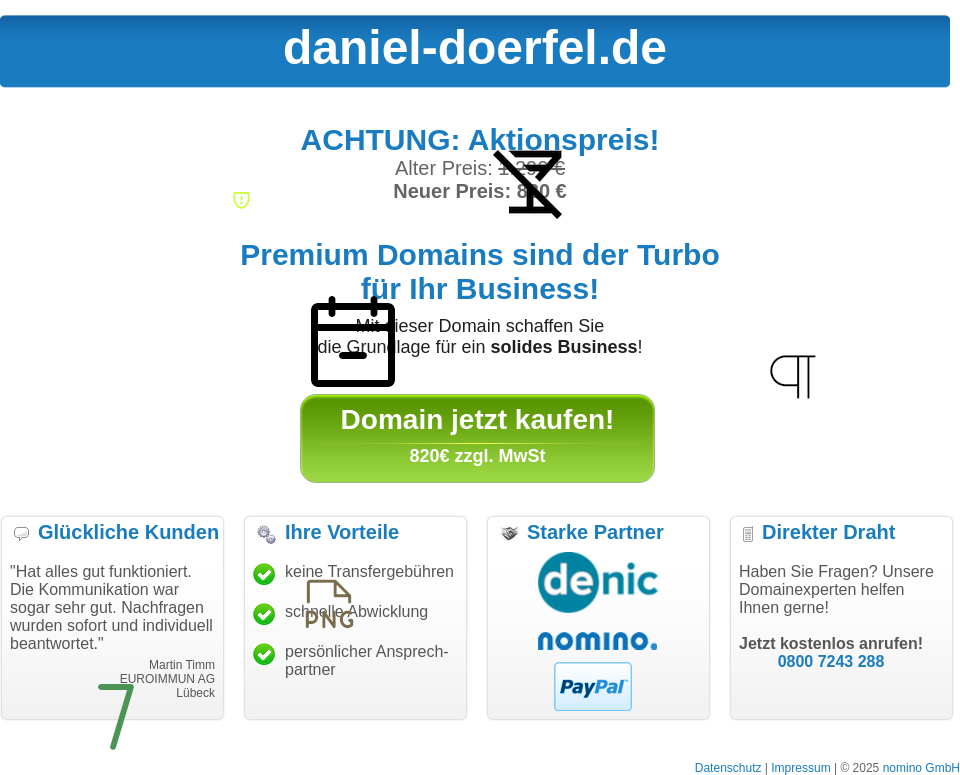 The height and width of the screenshot is (775, 960). I want to click on indicates the number seven in a list or sequence, so click(116, 717).